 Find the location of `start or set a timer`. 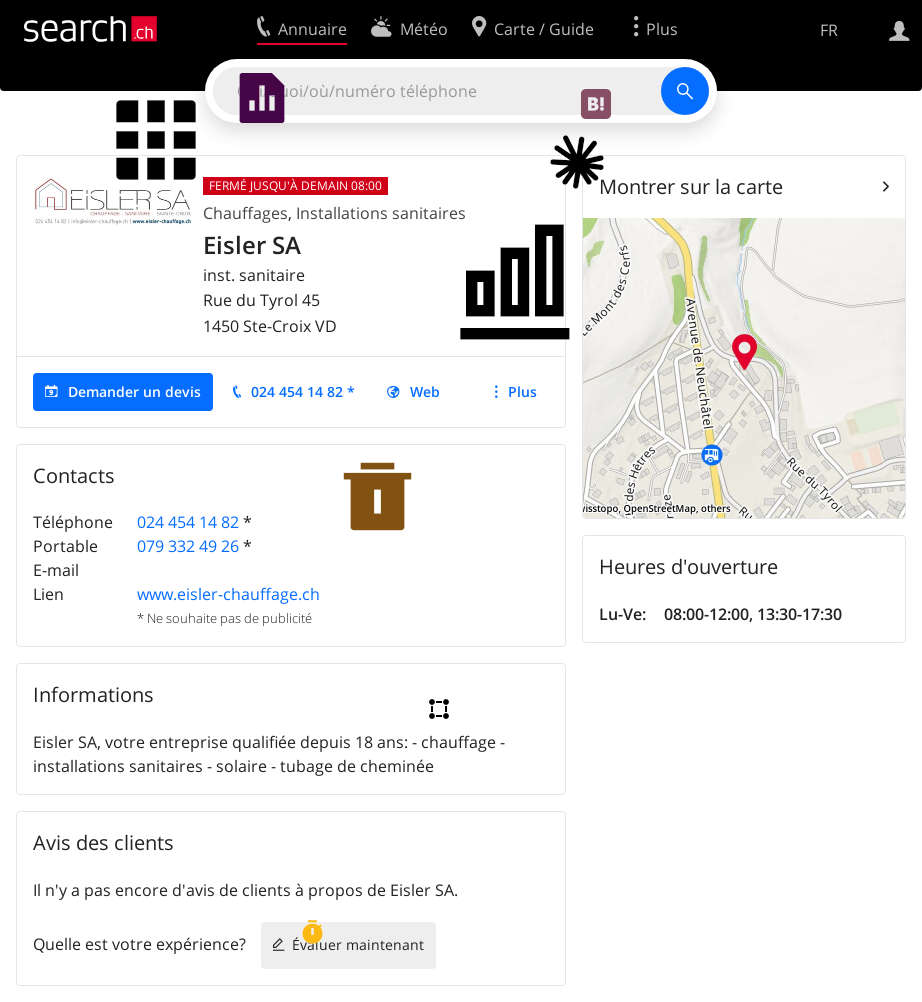

start or set a timer is located at coordinates (312, 932).